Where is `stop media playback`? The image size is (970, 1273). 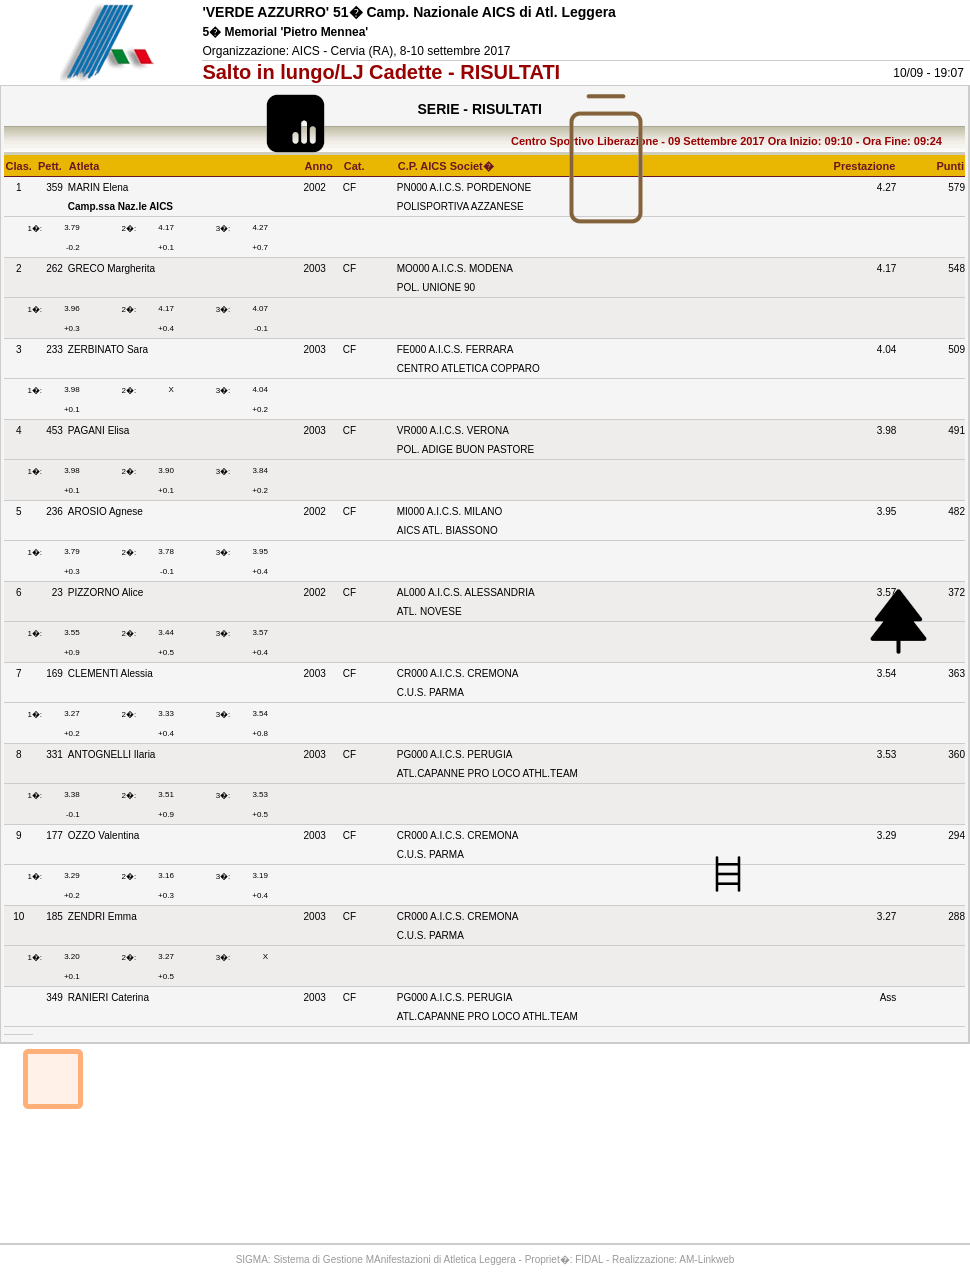
stop media playback is located at coordinates (53, 1079).